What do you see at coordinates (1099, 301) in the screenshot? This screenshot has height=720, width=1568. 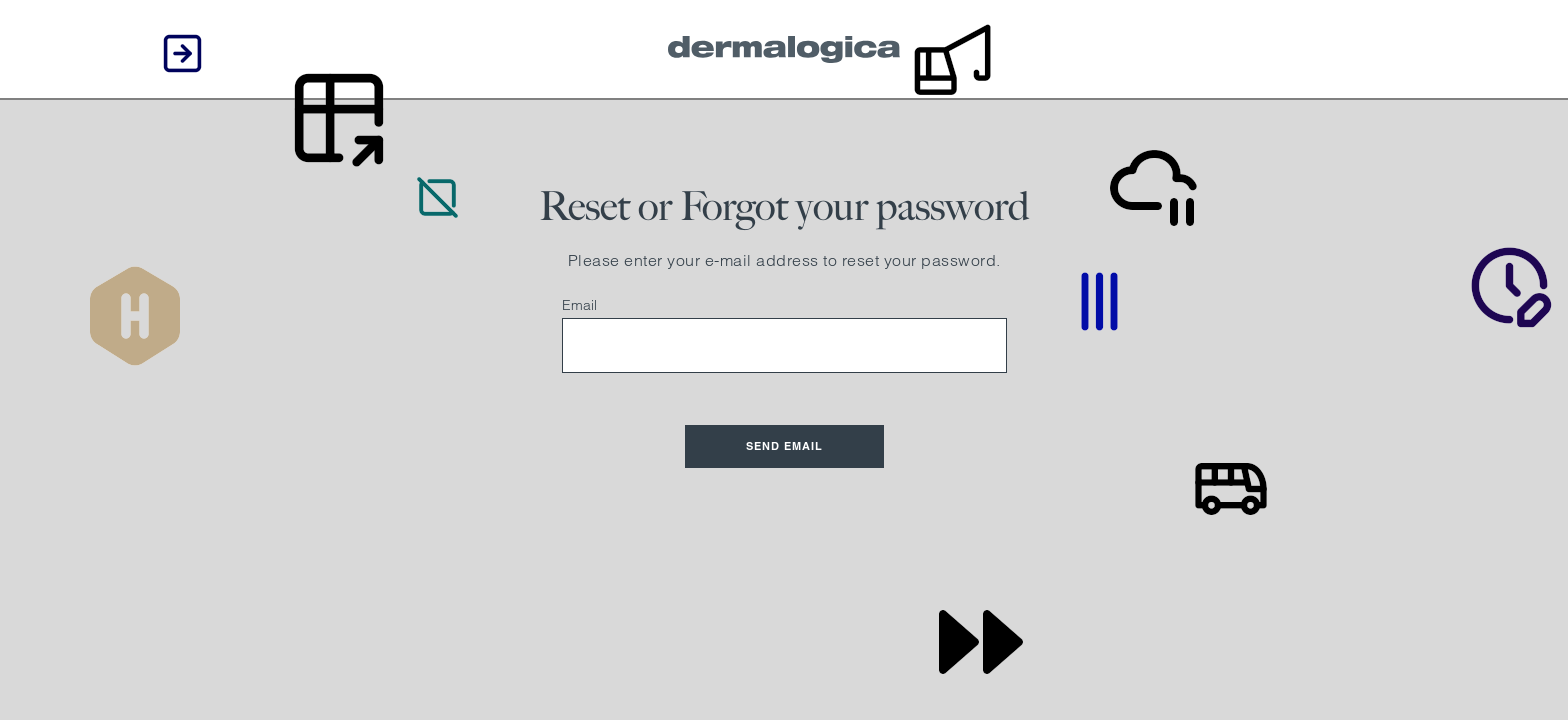 I see `indicates a count of three` at bounding box center [1099, 301].